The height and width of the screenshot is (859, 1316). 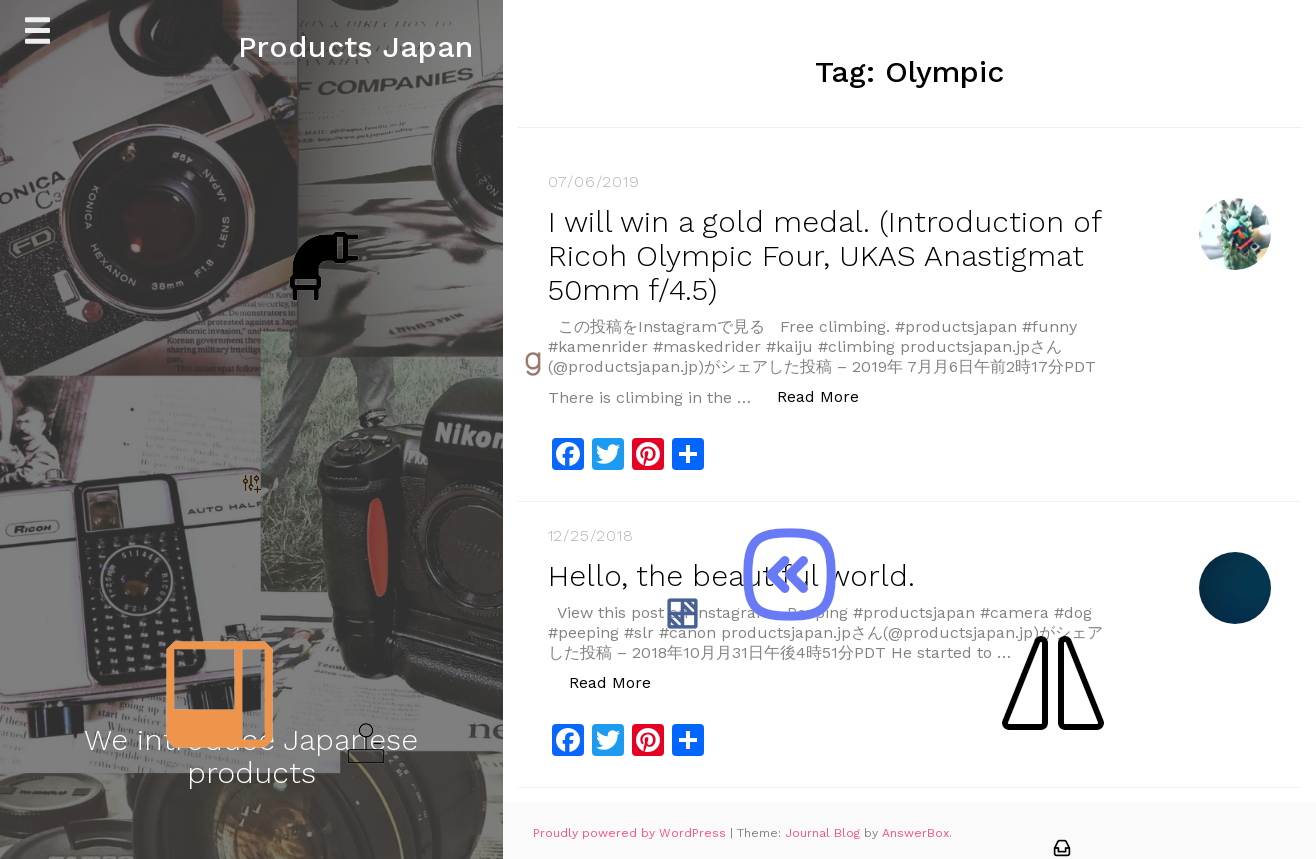 I want to click on toggle transparency grid view, so click(x=682, y=613).